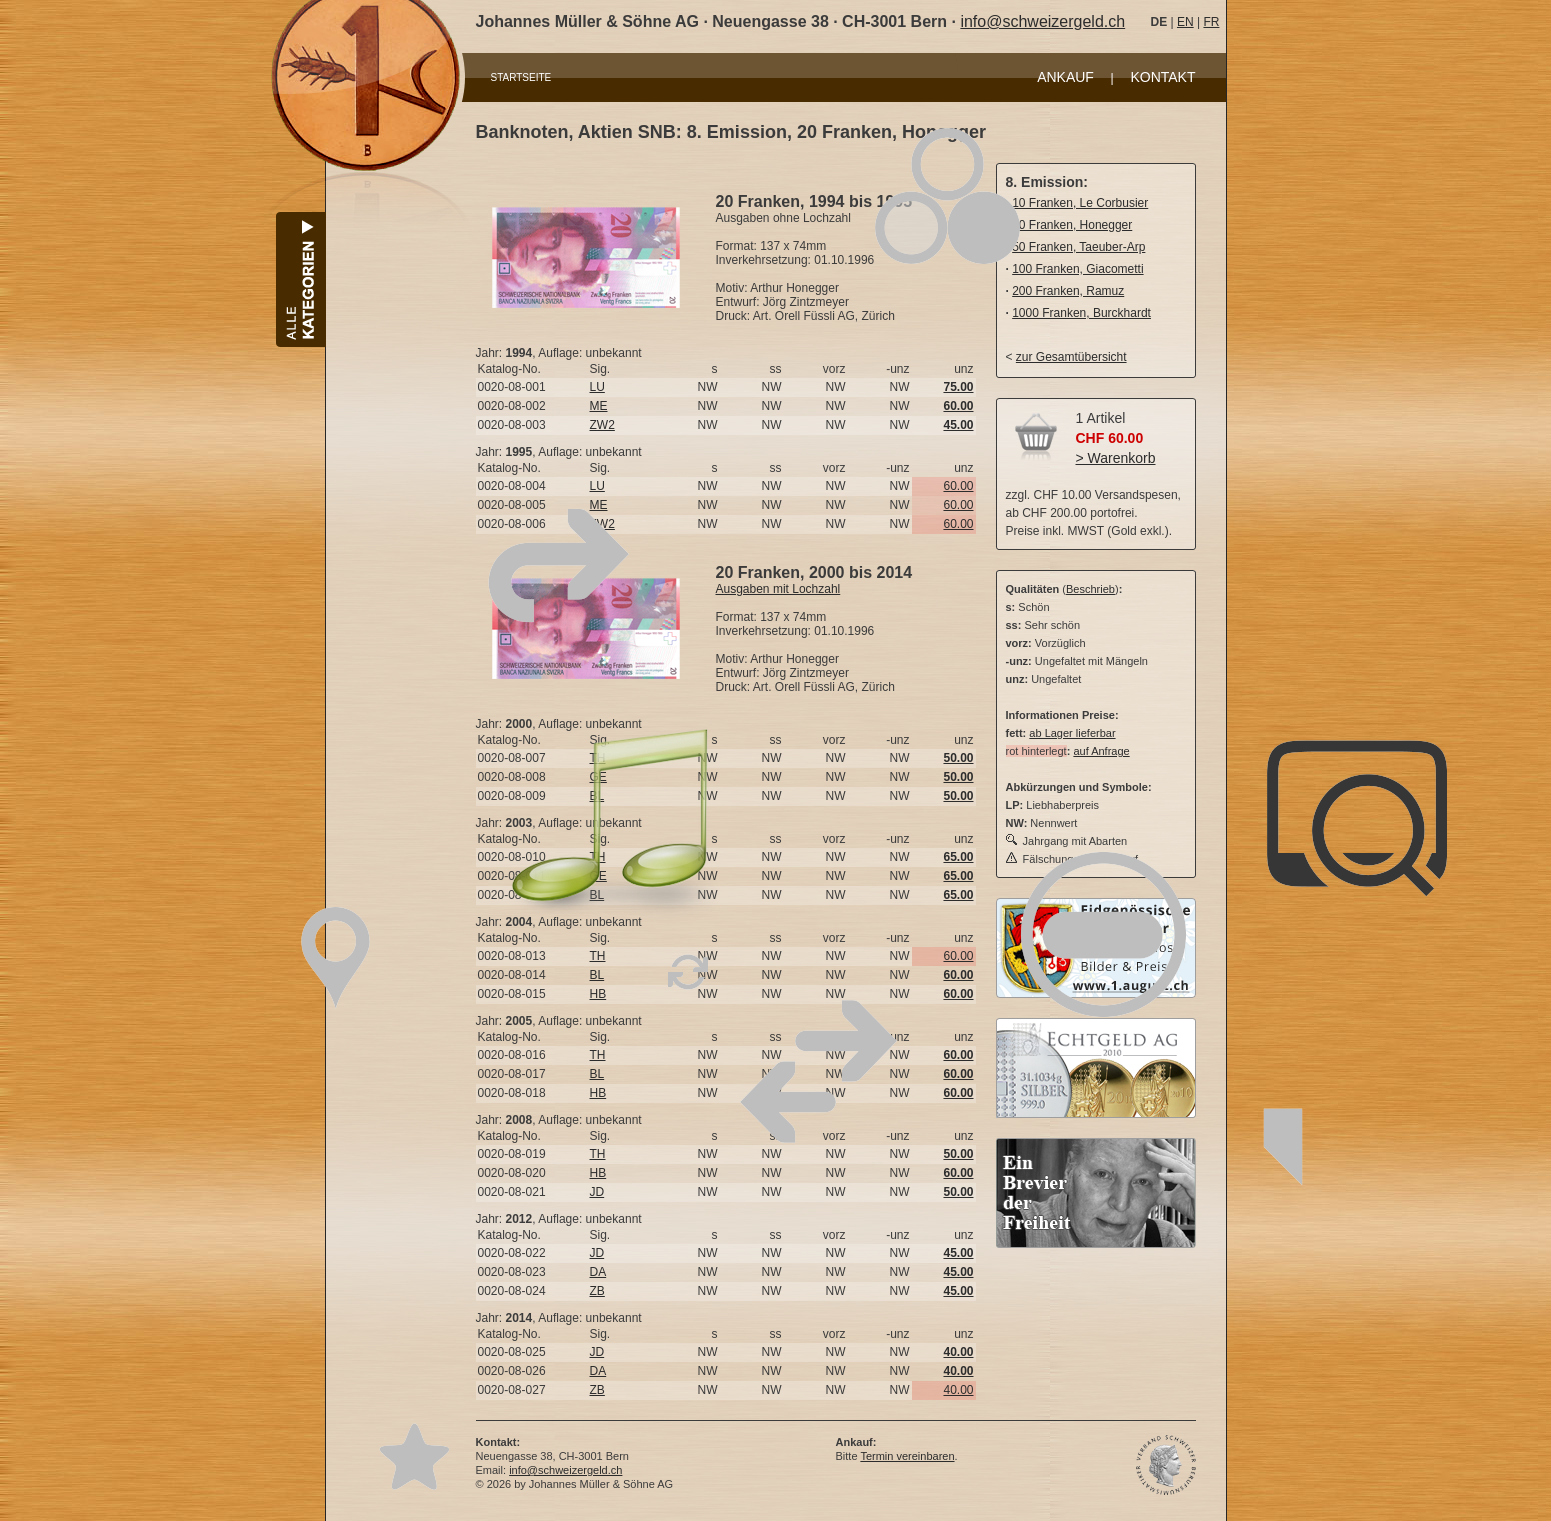  I want to click on access color and display preferences, so click(947, 191).